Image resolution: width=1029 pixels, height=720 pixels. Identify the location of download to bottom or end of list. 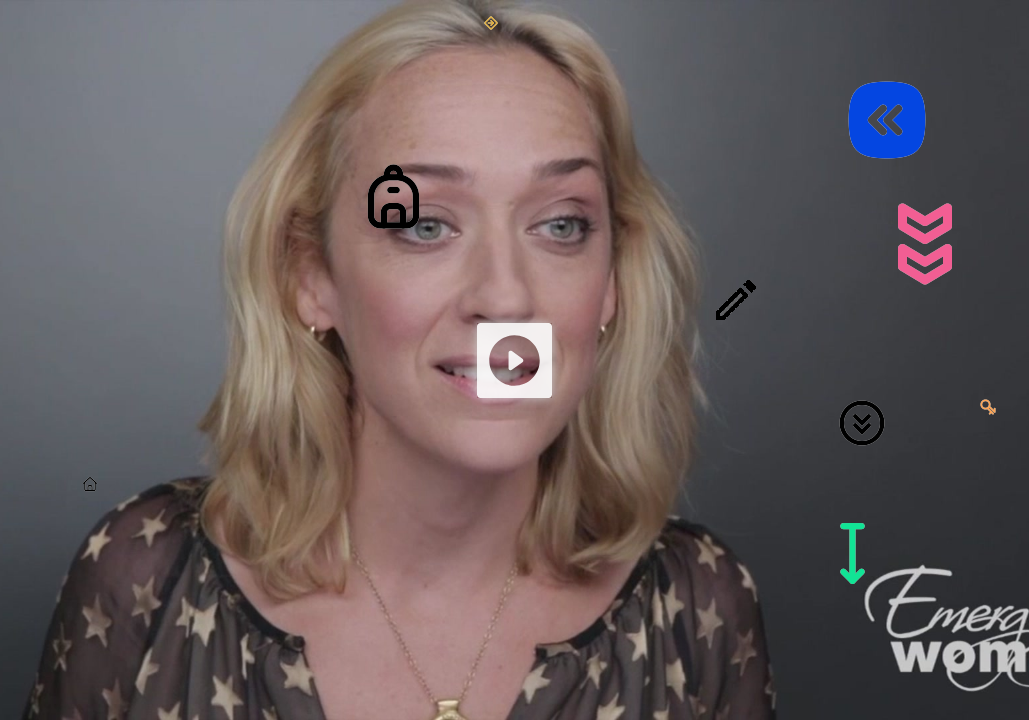
(852, 553).